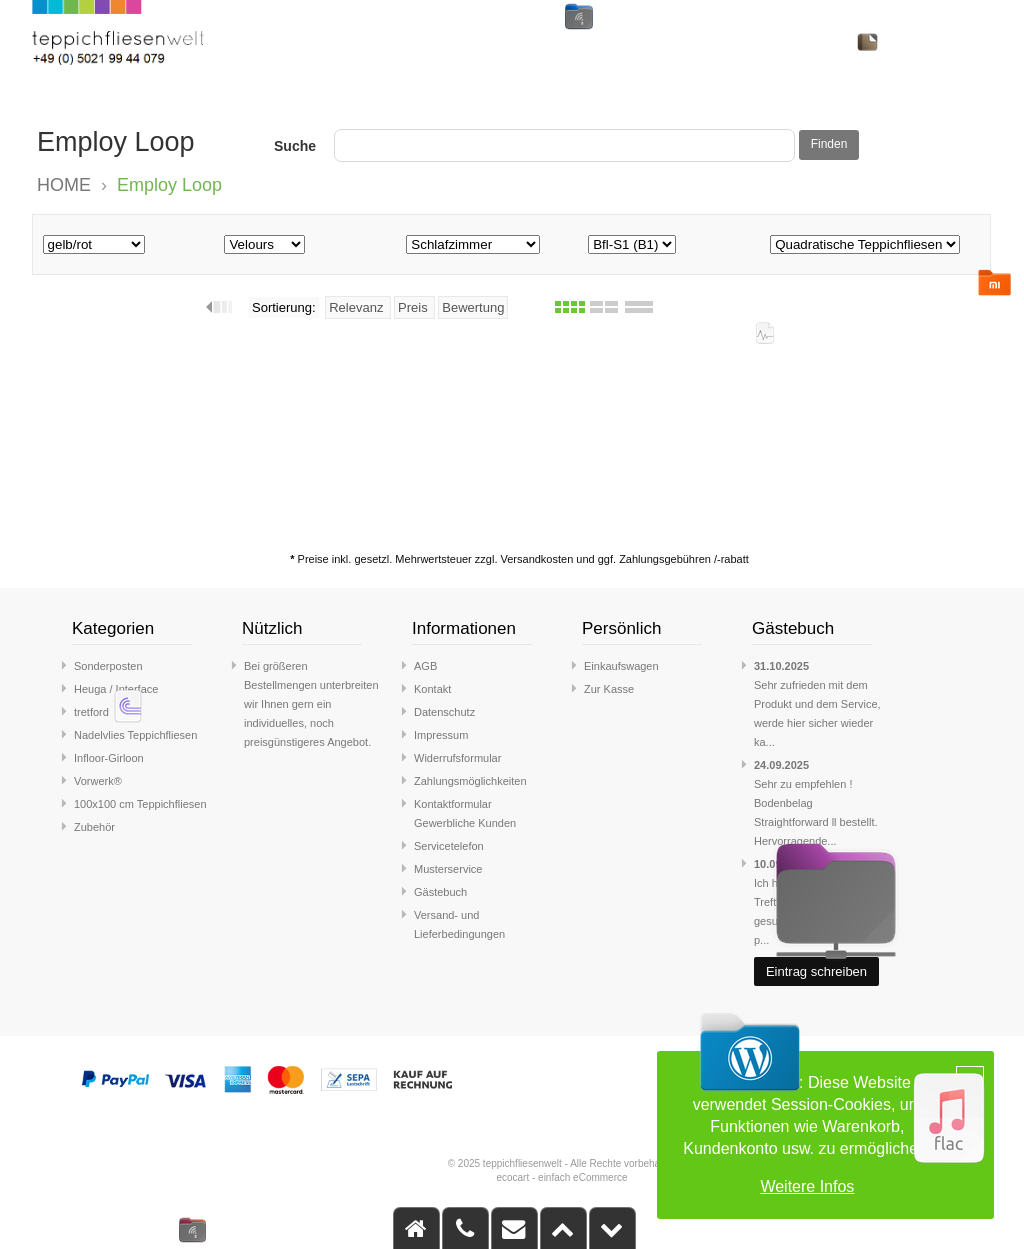 The height and width of the screenshot is (1249, 1024). What do you see at coordinates (867, 41) in the screenshot?
I see `change desktop wallpaper settings` at bounding box center [867, 41].